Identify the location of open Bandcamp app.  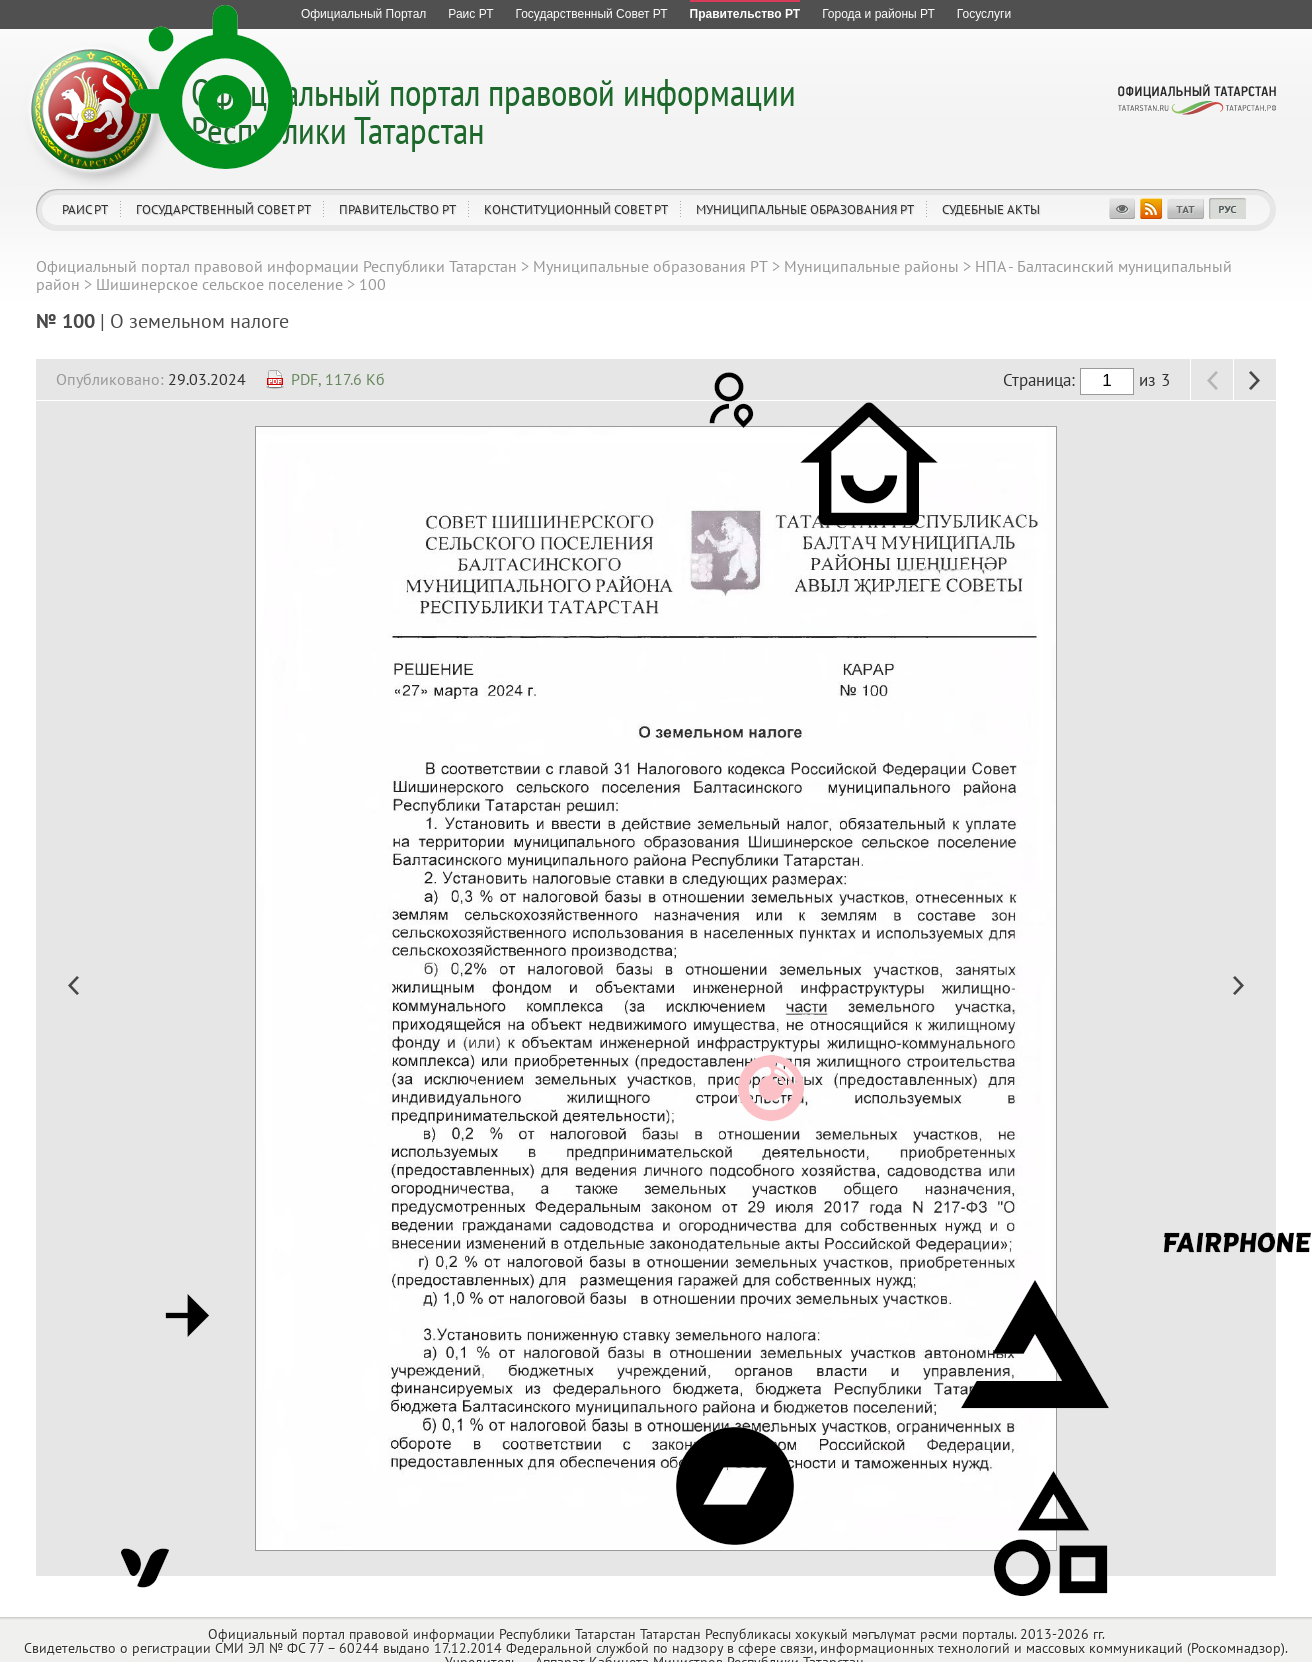
(735, 1486).